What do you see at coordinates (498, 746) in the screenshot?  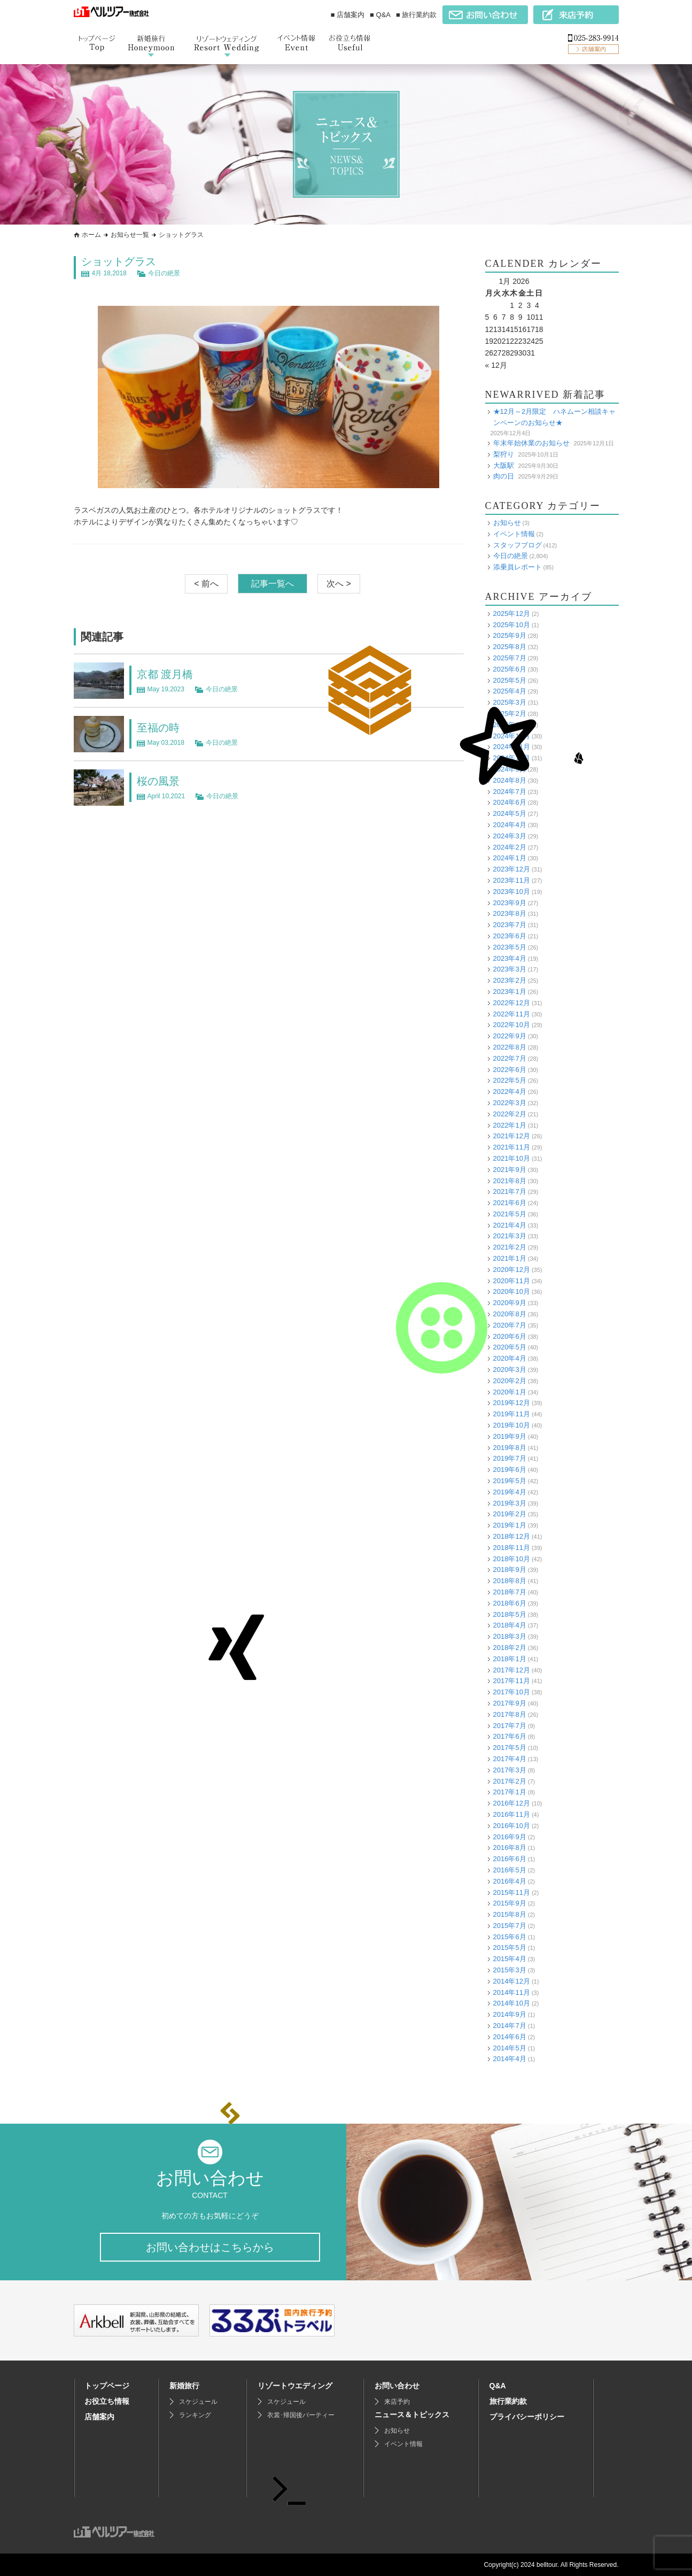 I see `apache spark logo` at bounding box center [498, 746].